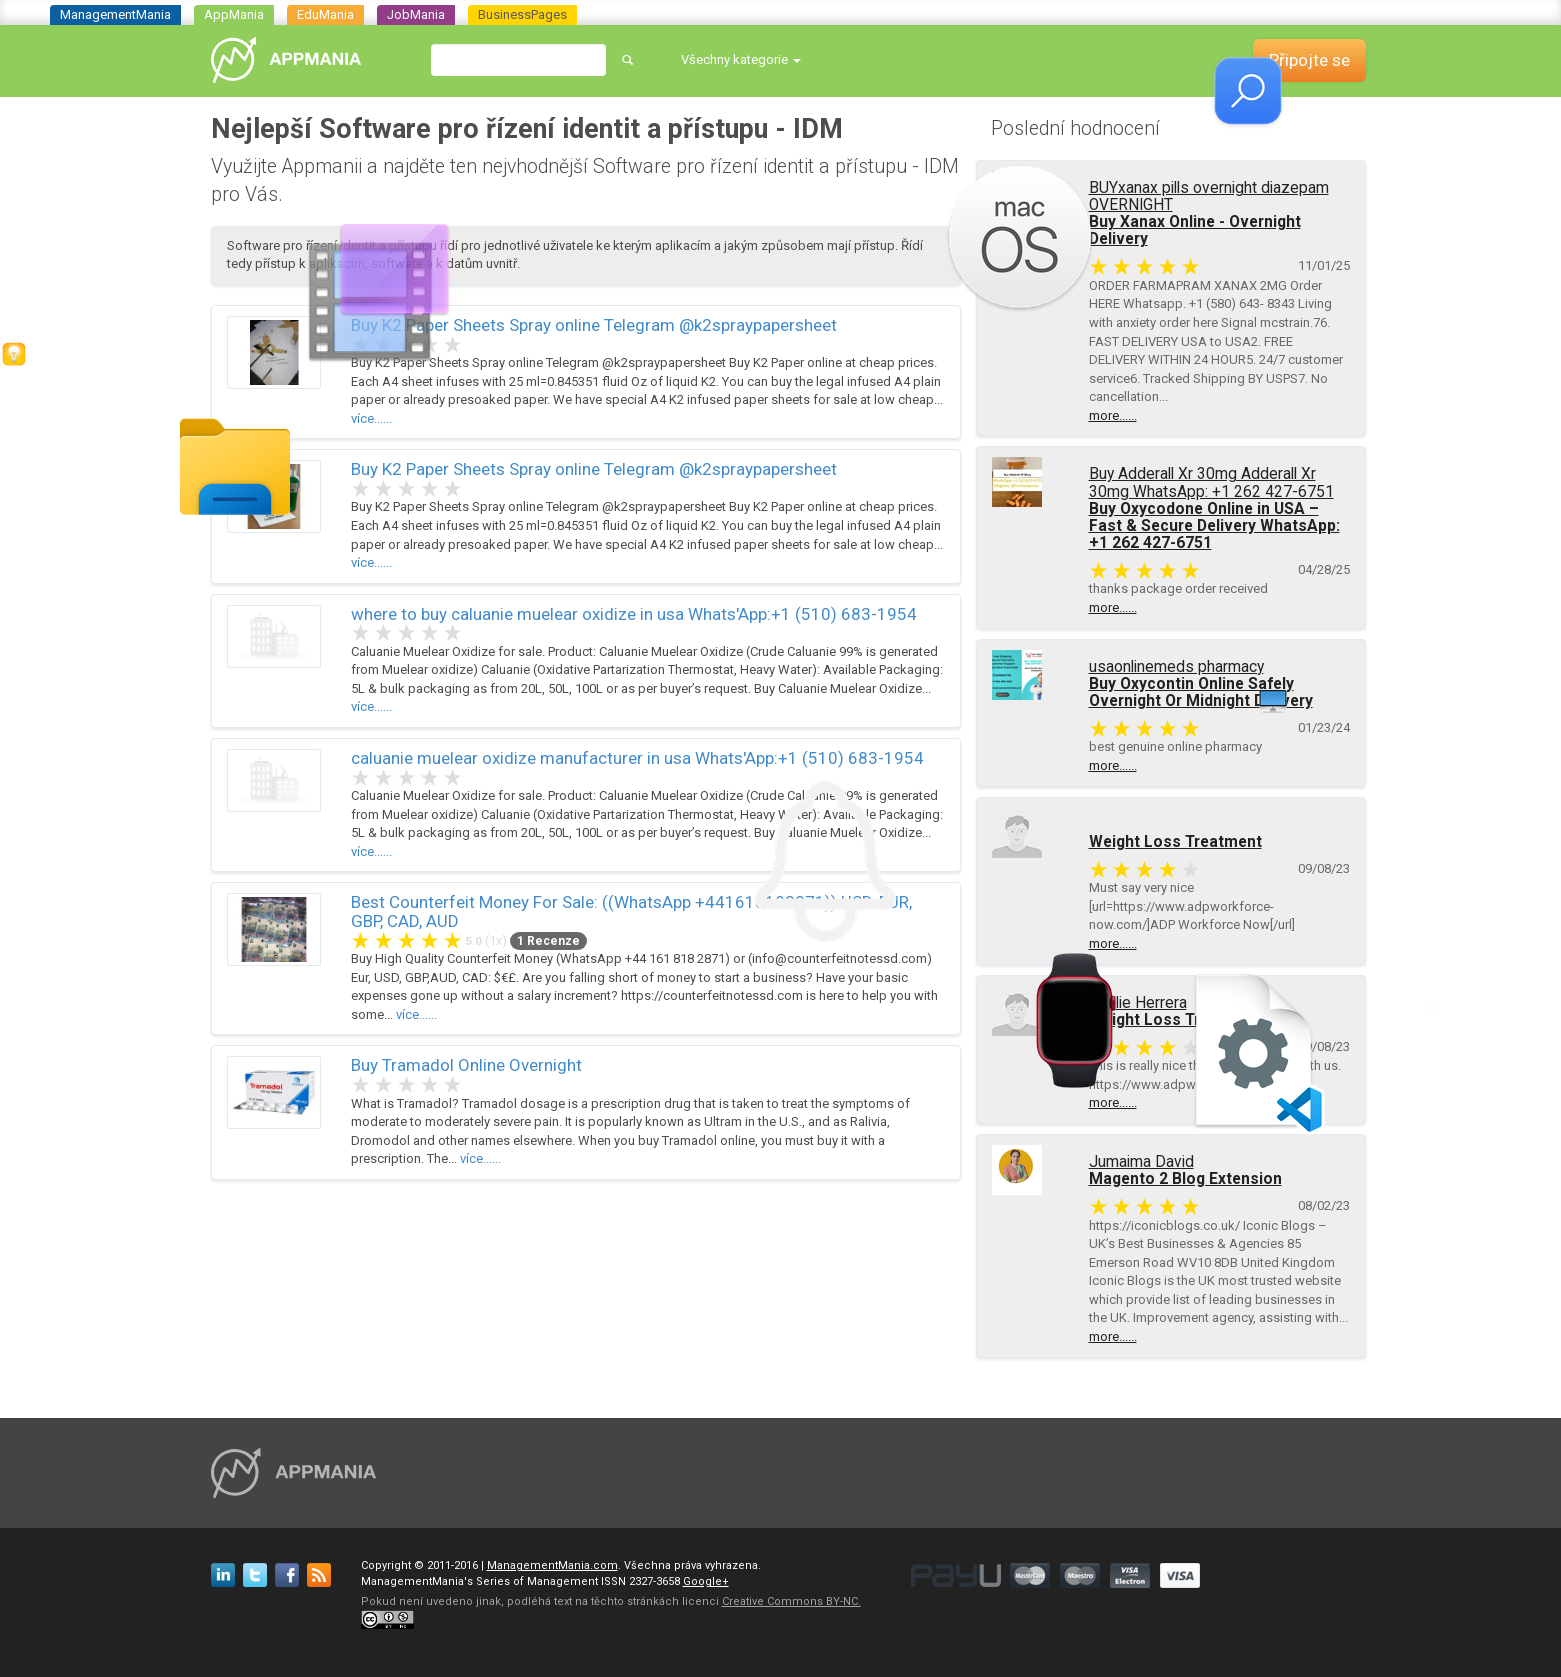 The image size is (1561, 1677). I want to click on open file explorer, so click(235, 465).